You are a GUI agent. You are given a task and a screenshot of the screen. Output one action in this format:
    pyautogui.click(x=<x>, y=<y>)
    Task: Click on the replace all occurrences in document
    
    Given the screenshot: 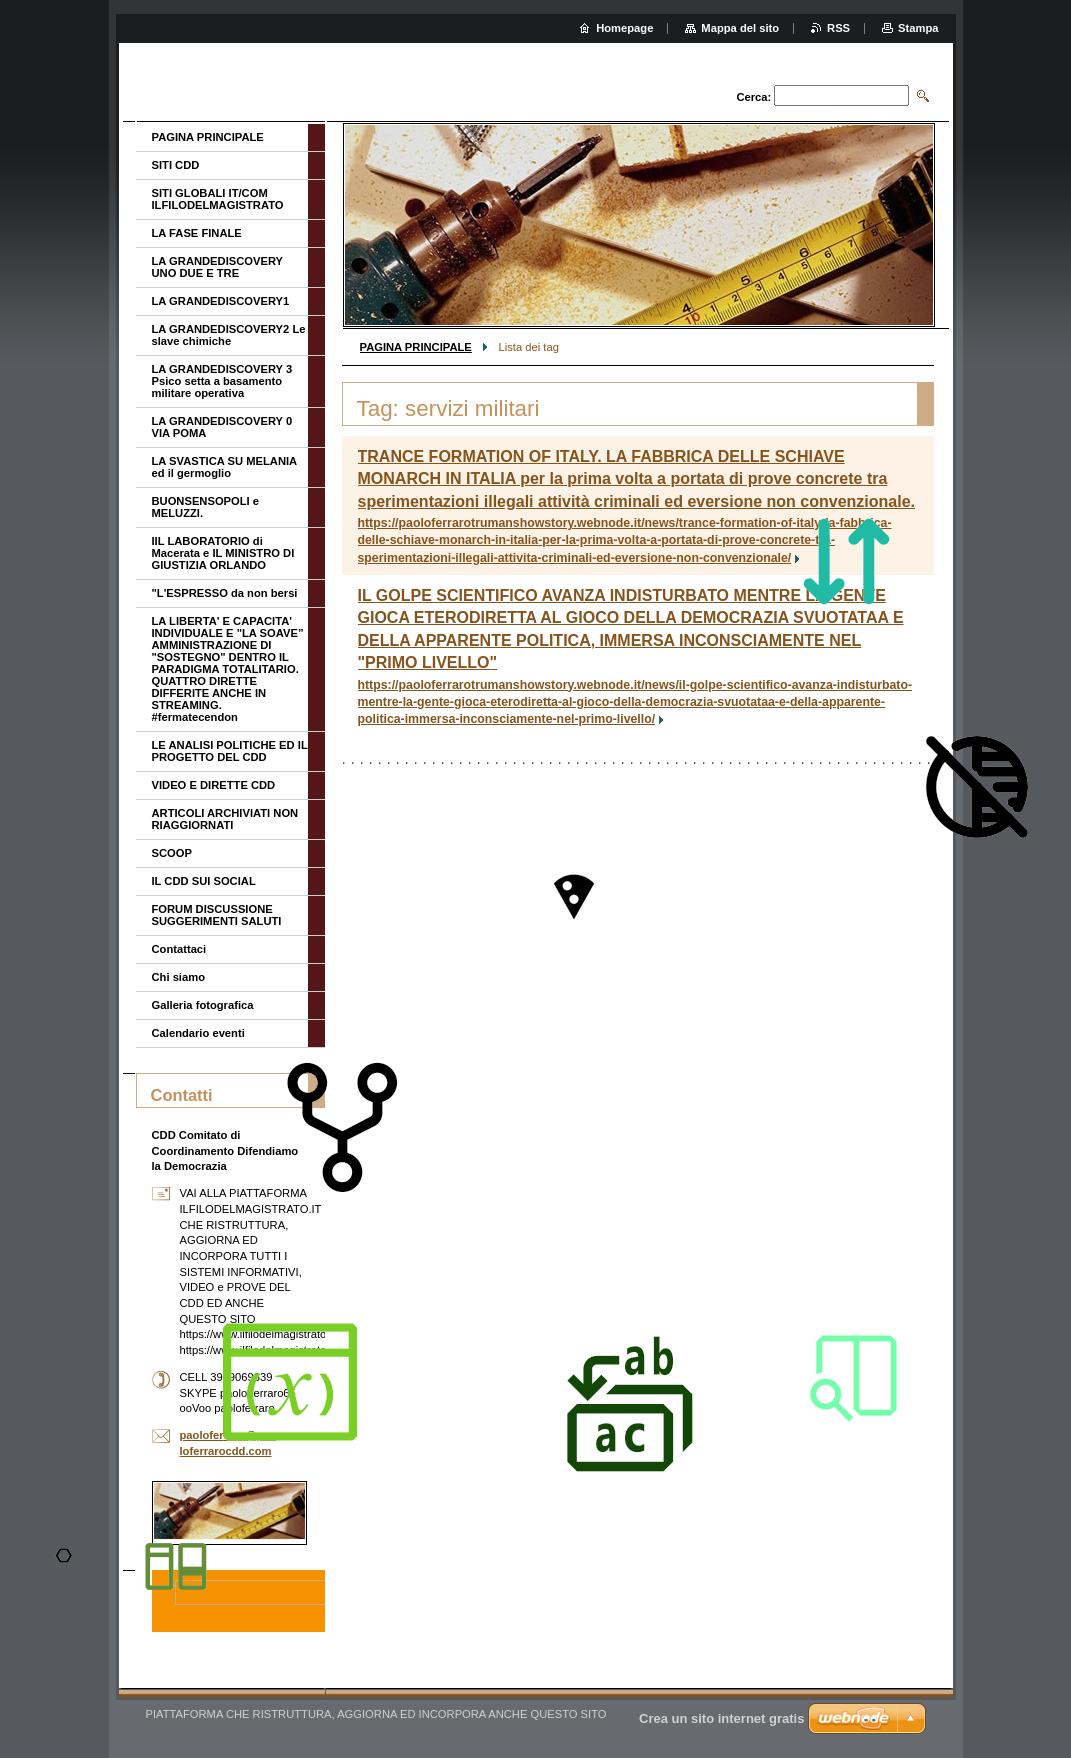 What is the action you would take?
    pyautogui.click(x=625, y=1404)
    